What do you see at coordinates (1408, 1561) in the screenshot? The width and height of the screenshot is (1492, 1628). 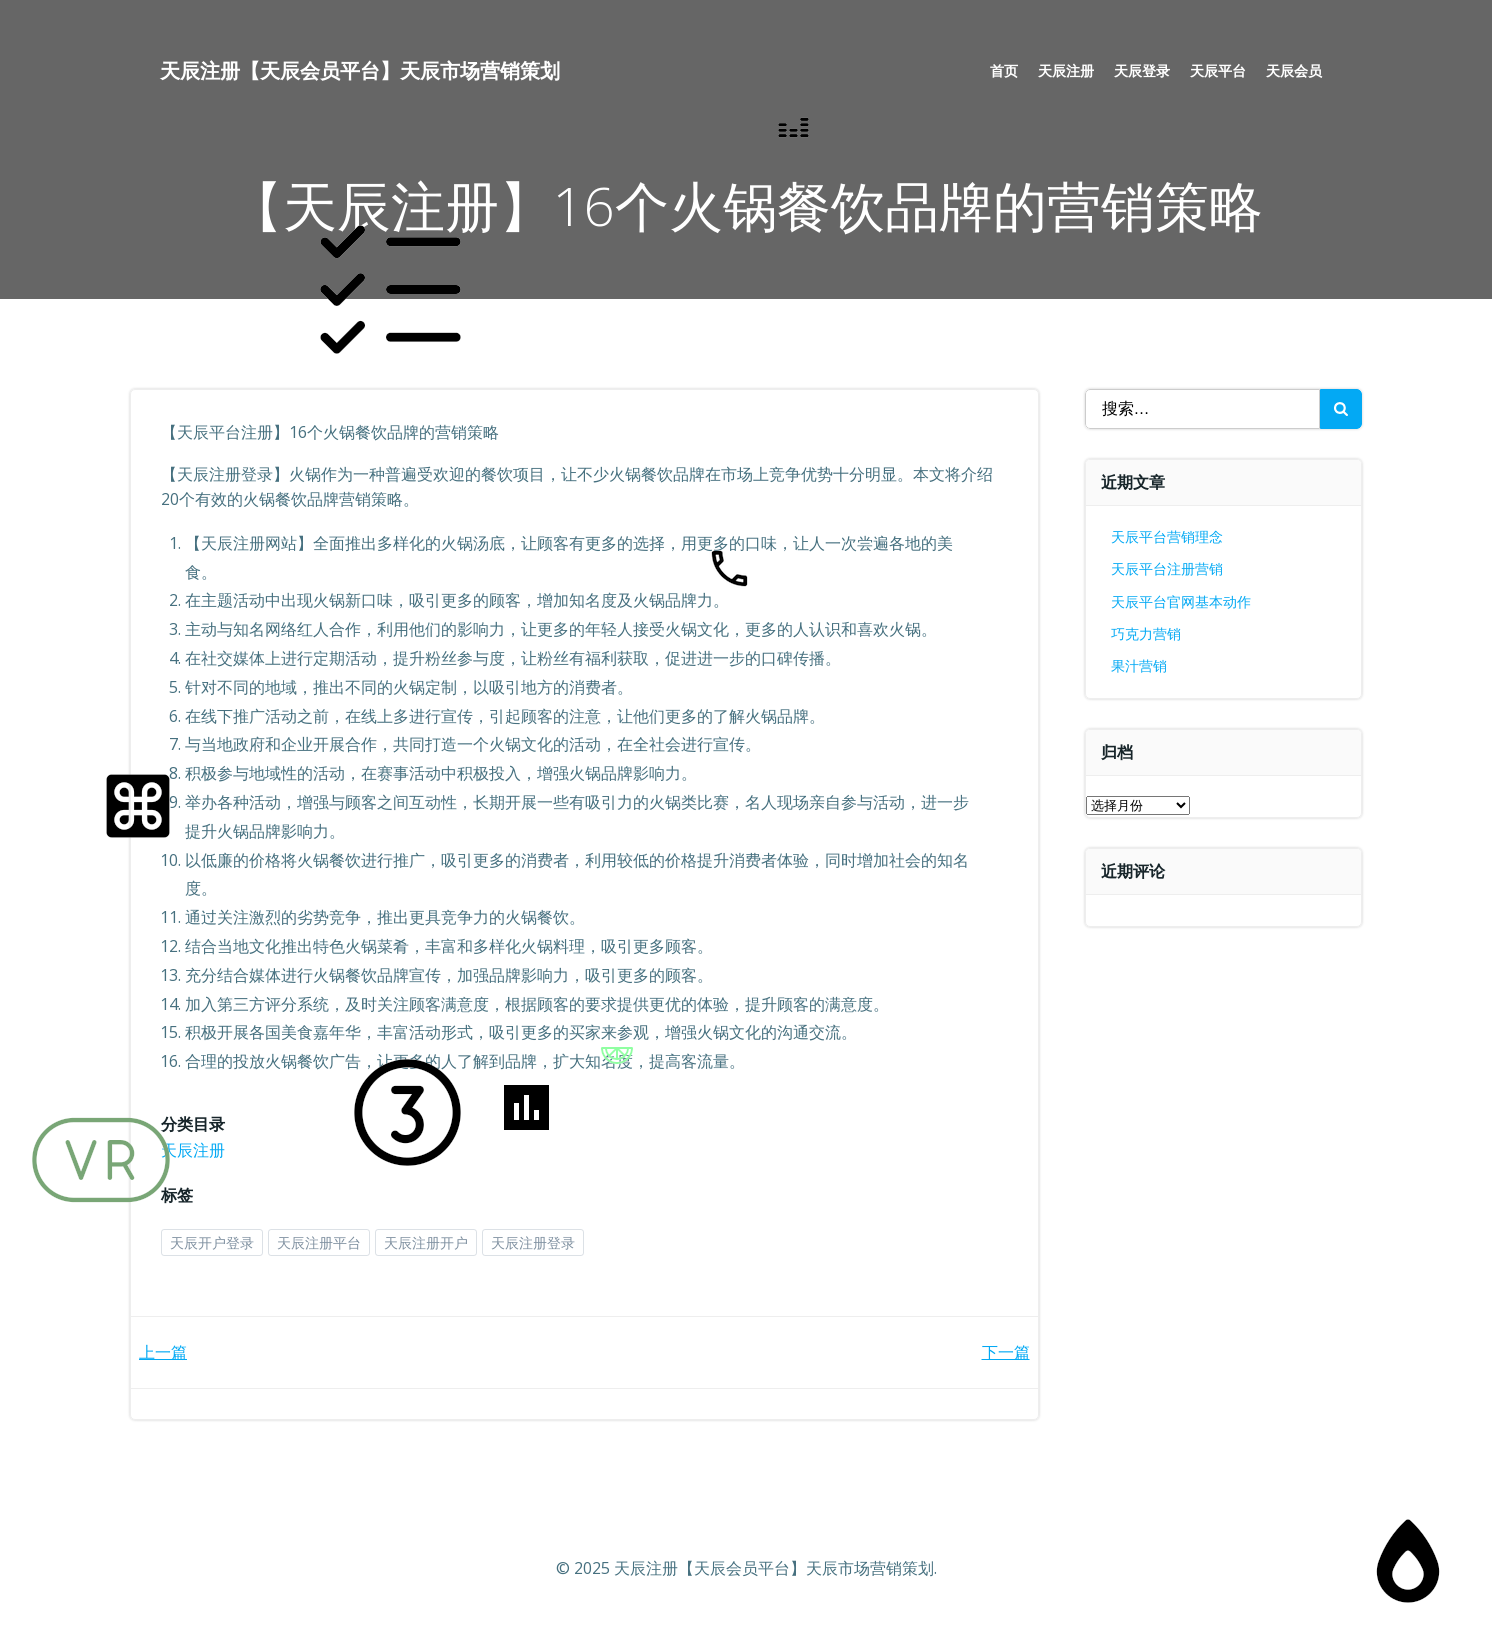 I see `indicates flammable or combustible content` at bounding box center [1408, 1561].